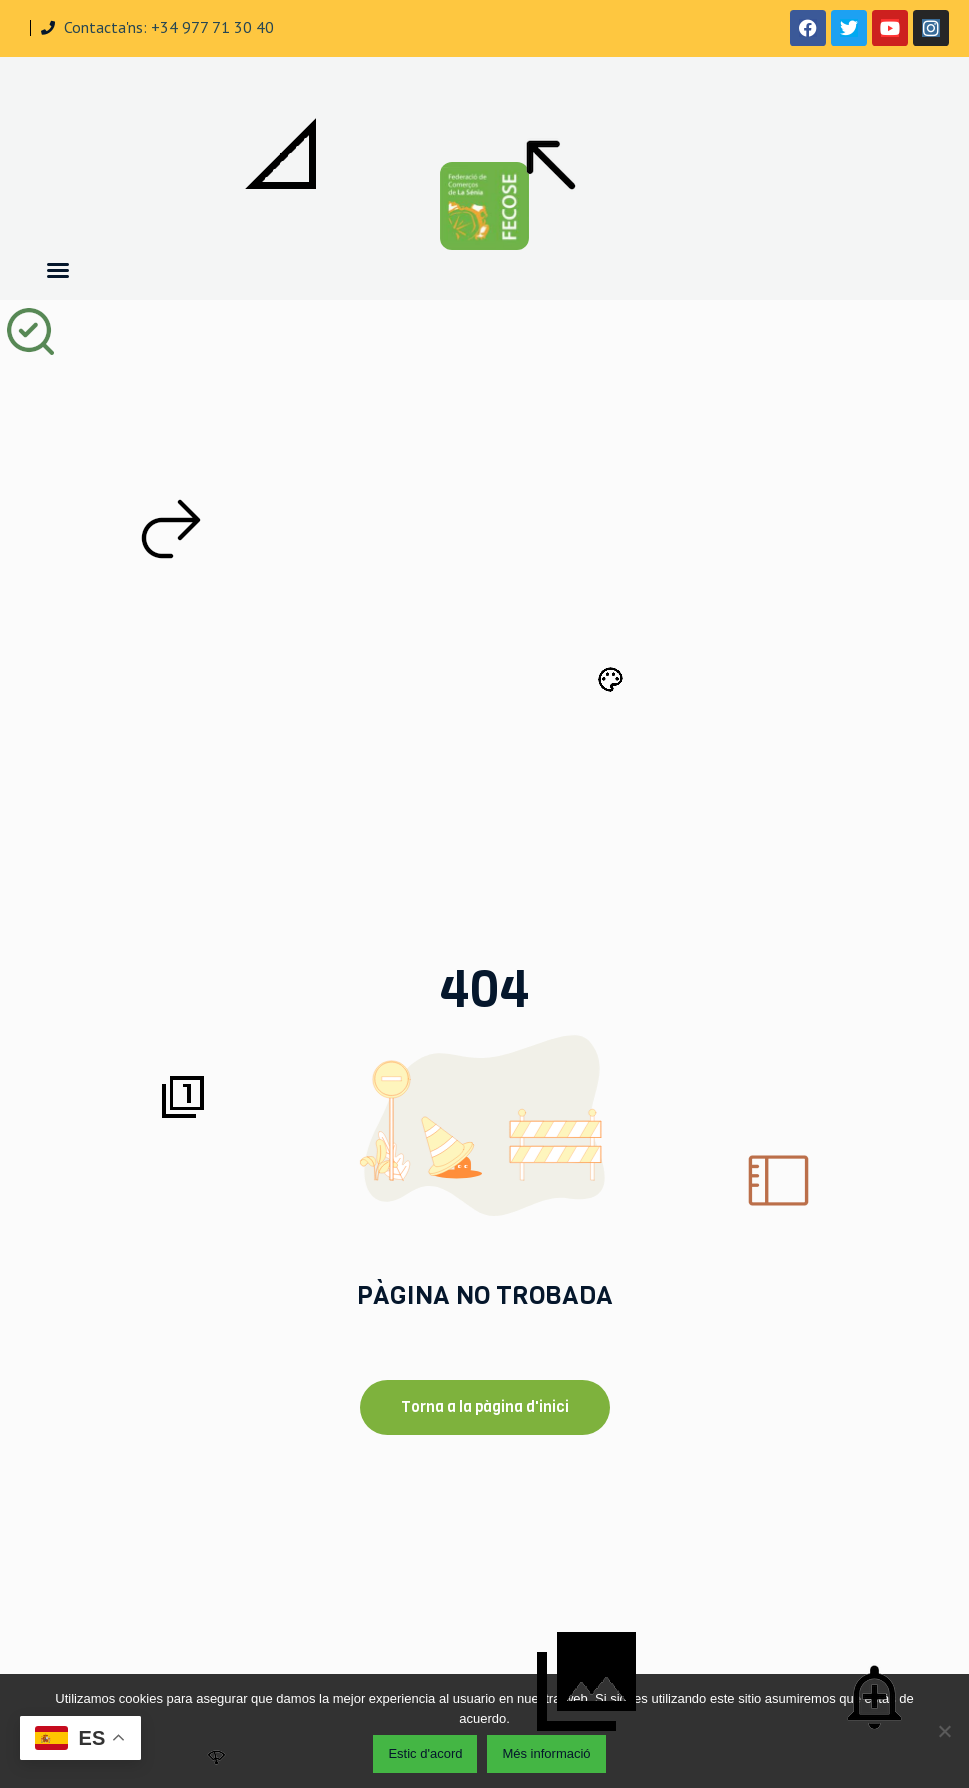 This screenshot has height=1788, width=969. What do you see at coordinates (30, 331) in the screenshot?
I see `code scan completed successfully` at bounding box center [30, 331].